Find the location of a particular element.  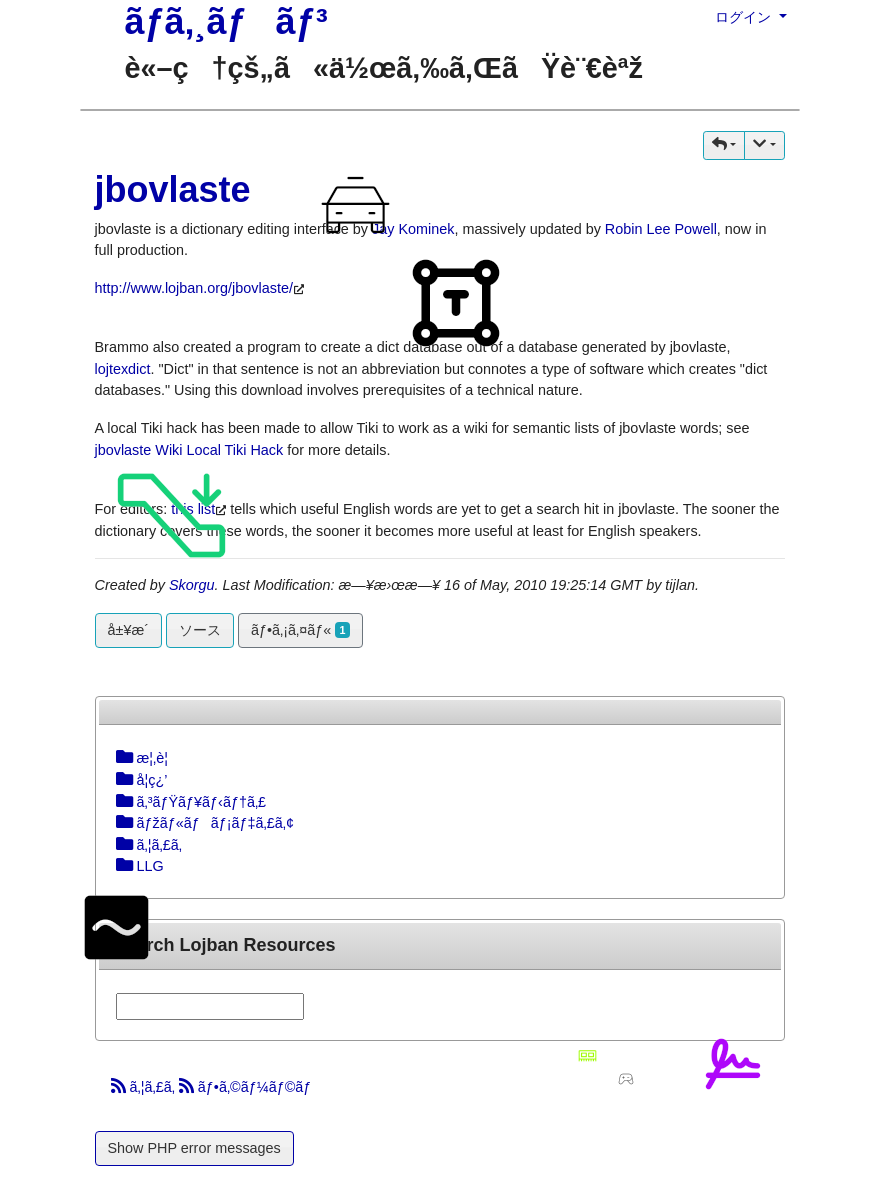

indicates escalator going down is located at coordinates (171, 515).